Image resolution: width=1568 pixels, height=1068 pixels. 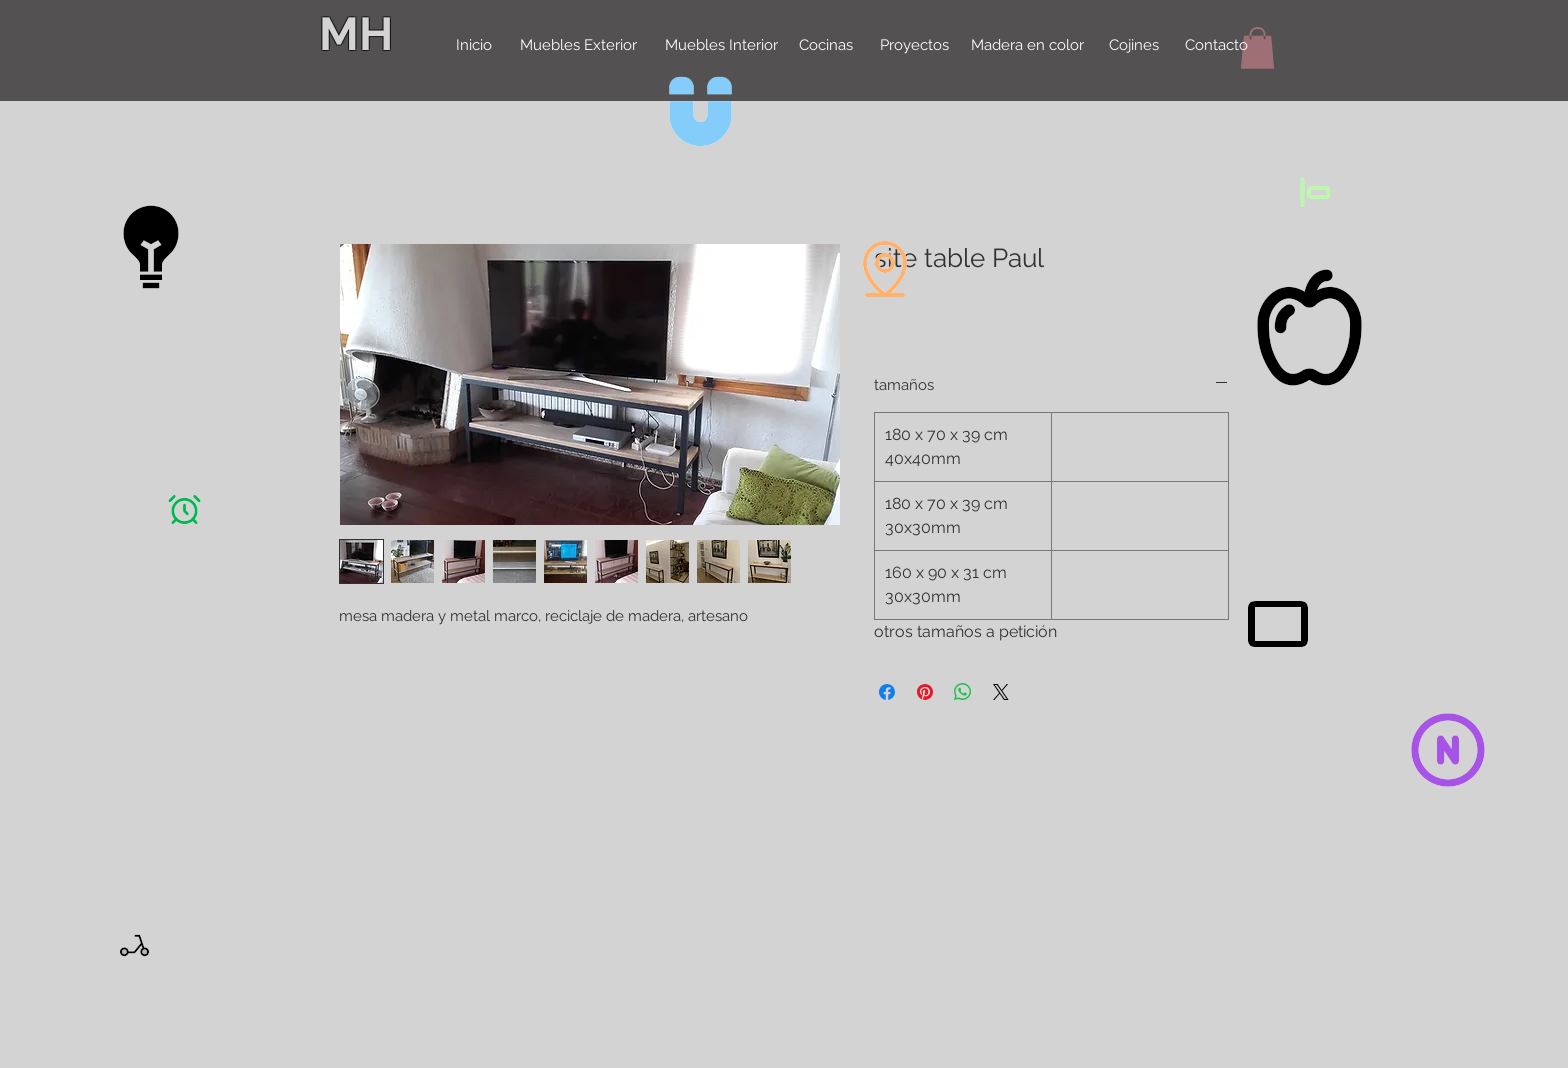 I want to click on set or manage alarms, so click(x=184, y=509).